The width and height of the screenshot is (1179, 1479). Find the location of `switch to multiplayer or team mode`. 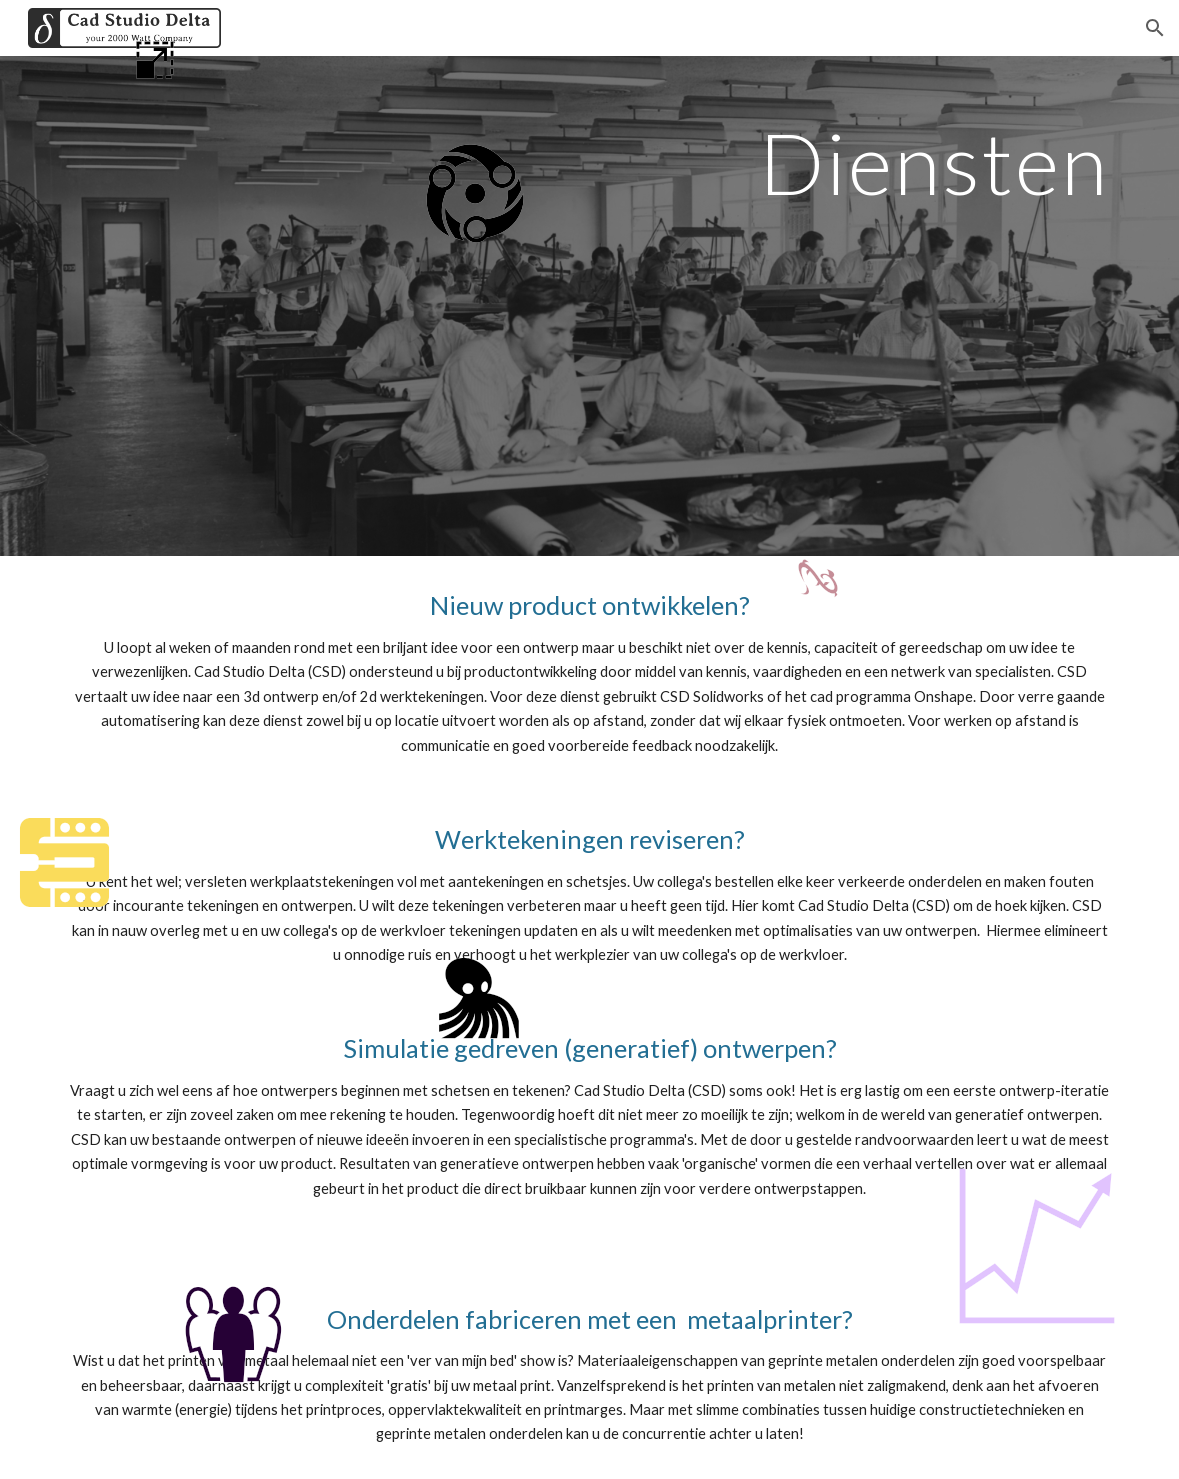

switch to multiplayer or team mode is located at coordinates (233, 1334).